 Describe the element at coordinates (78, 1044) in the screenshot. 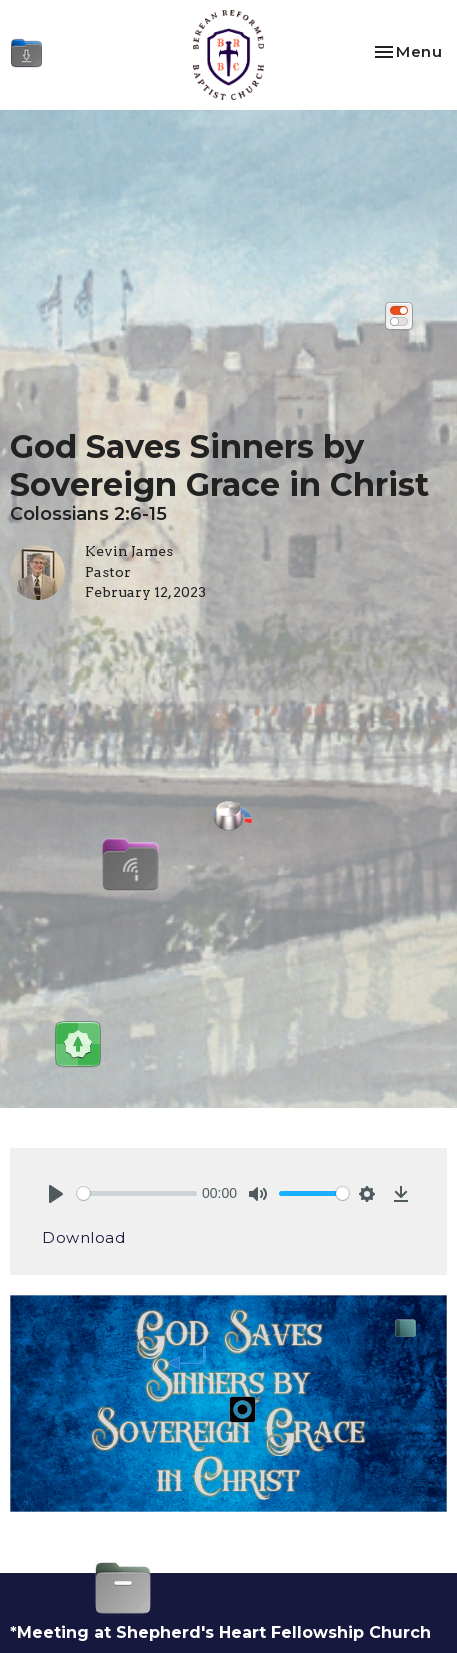

I see `check for operating system updates` at that location.